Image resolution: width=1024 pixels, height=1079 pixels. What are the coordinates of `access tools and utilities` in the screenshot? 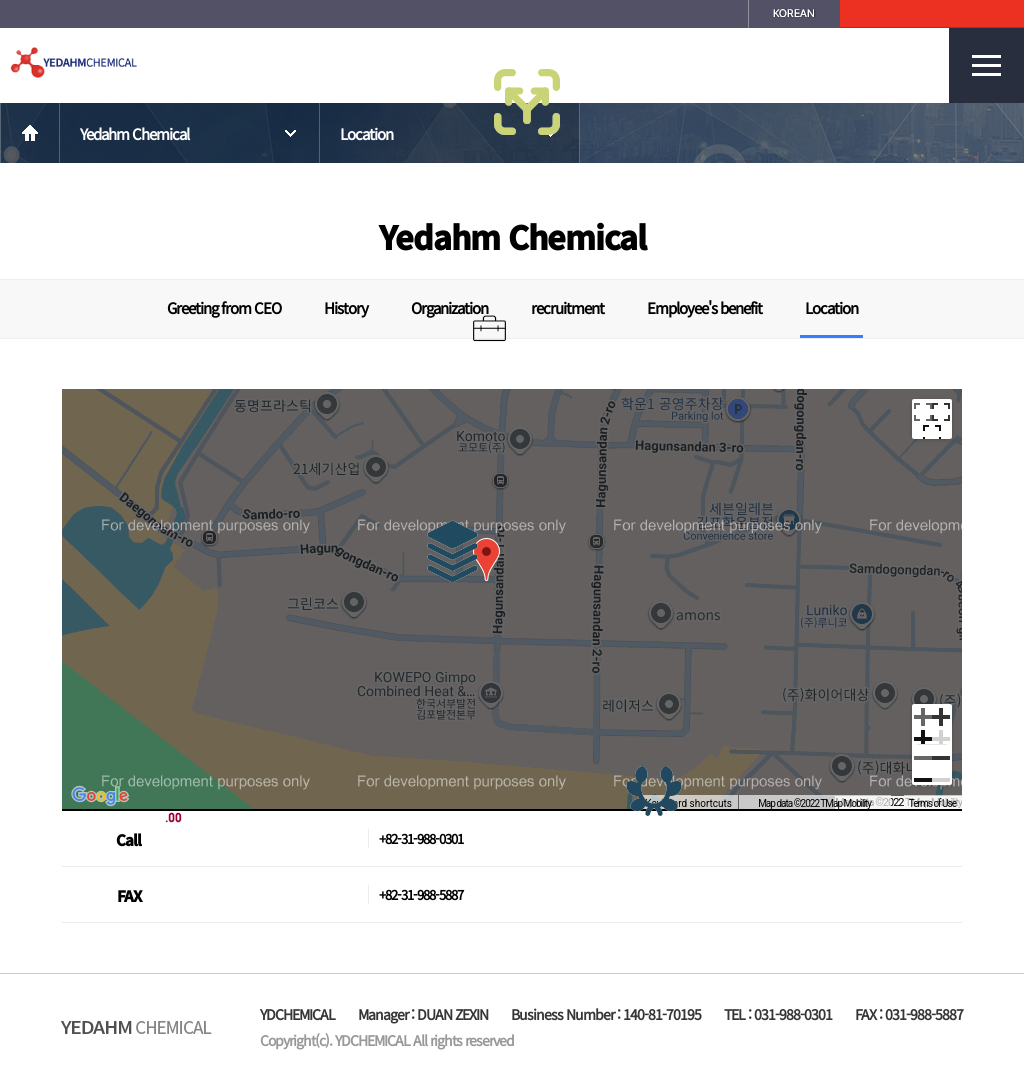 It's located at (489, 329).